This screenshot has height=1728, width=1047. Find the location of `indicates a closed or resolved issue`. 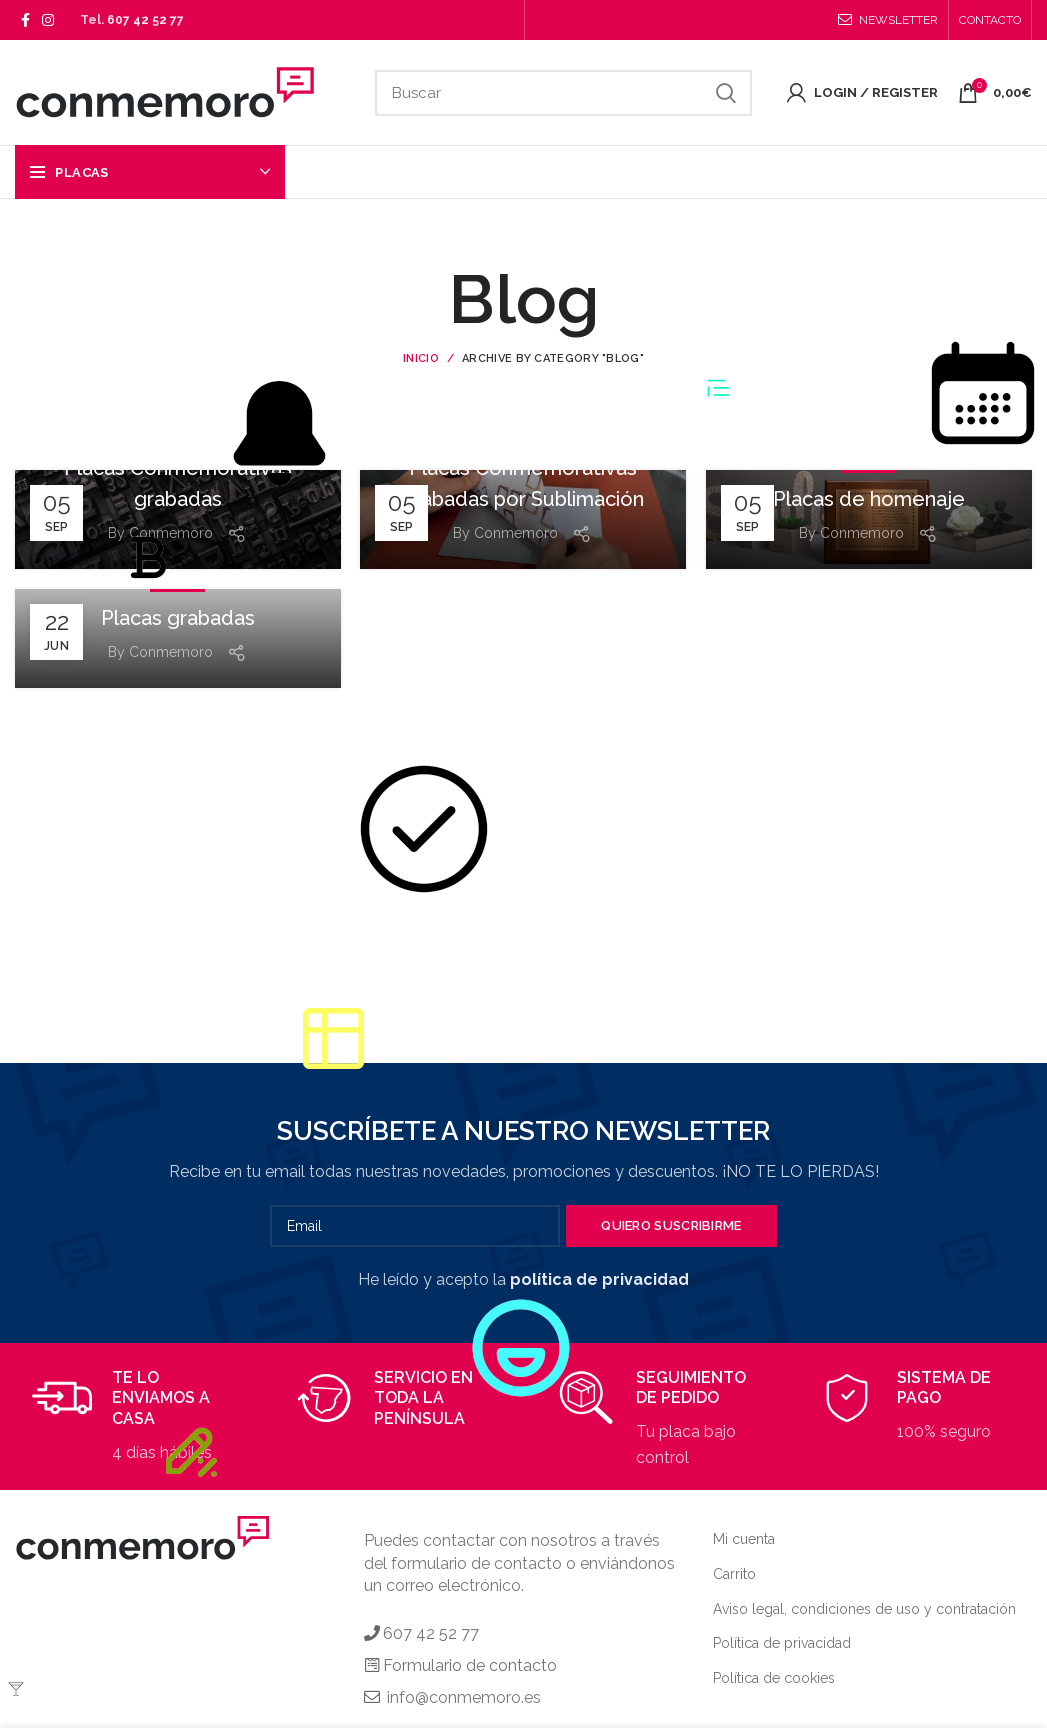

indicates a closed or resolved issue is located at coordinates (424, 829).